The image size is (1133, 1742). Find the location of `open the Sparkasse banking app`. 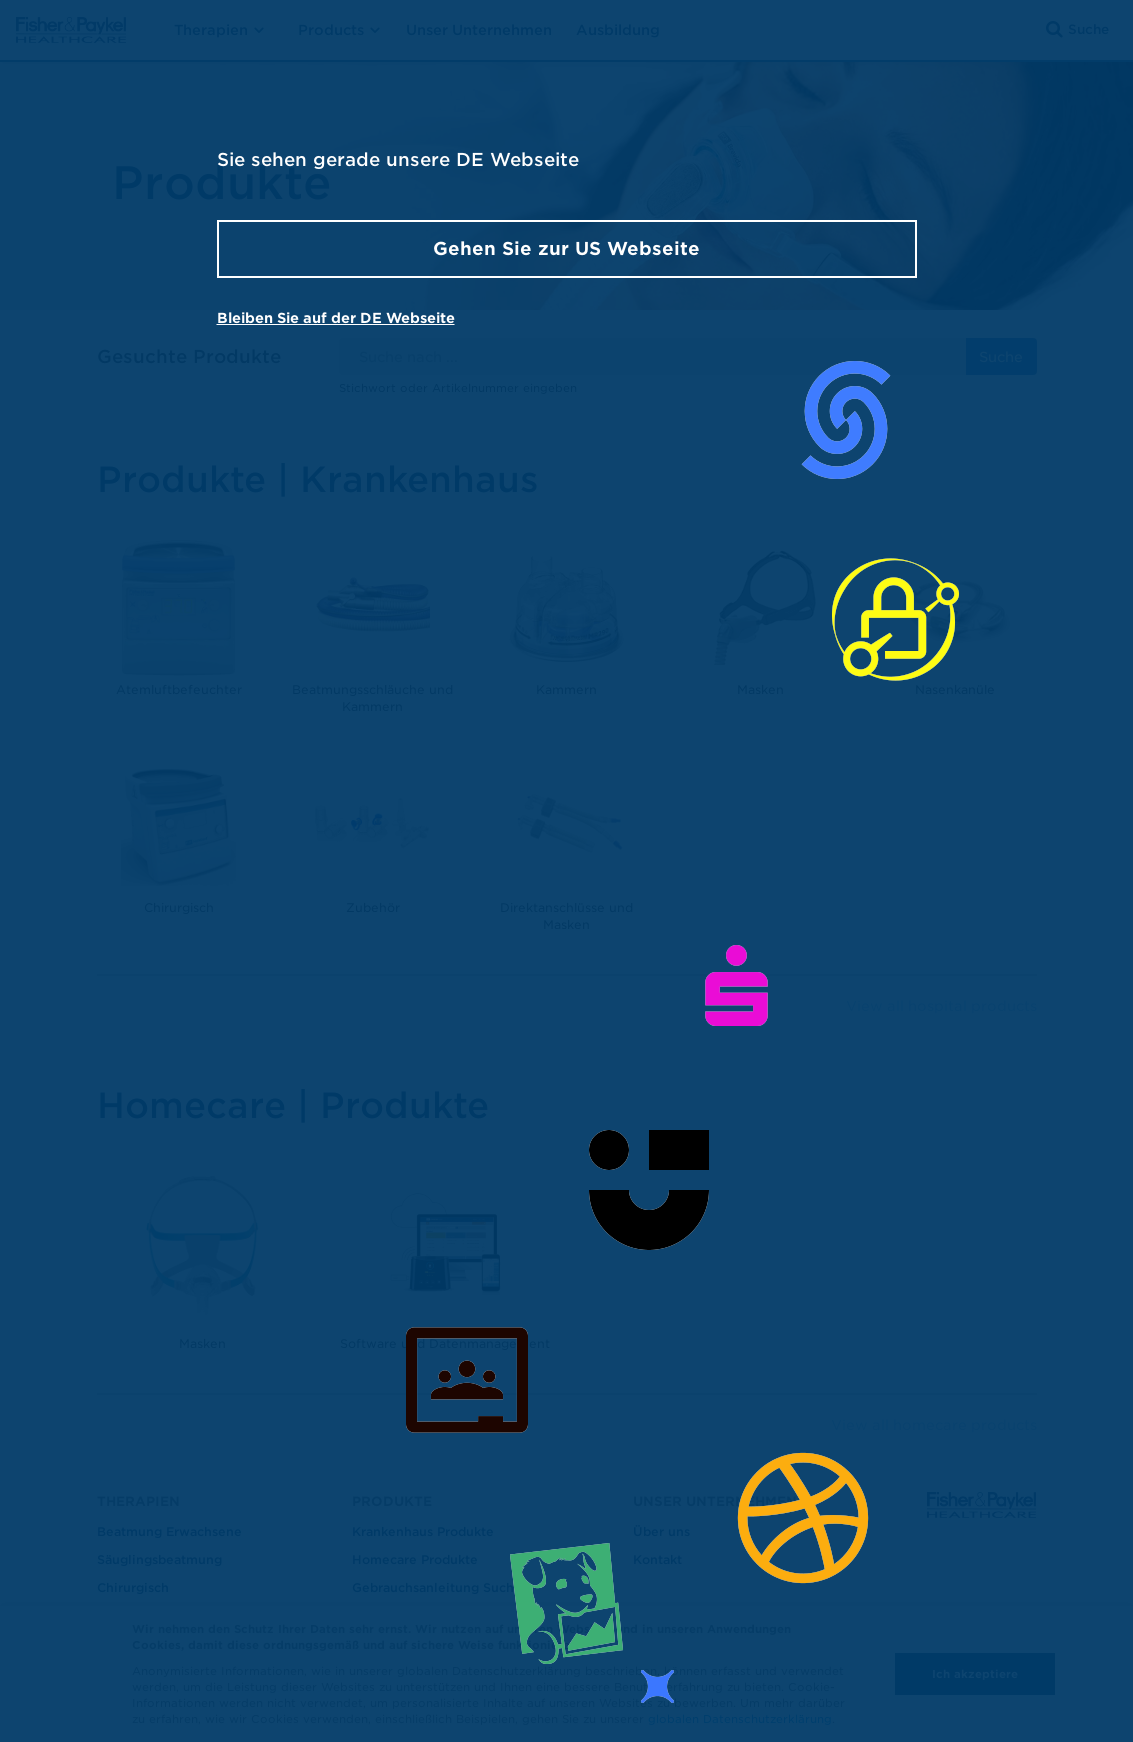

open the Sparkasse banking app is located at coordinates (736, 985).